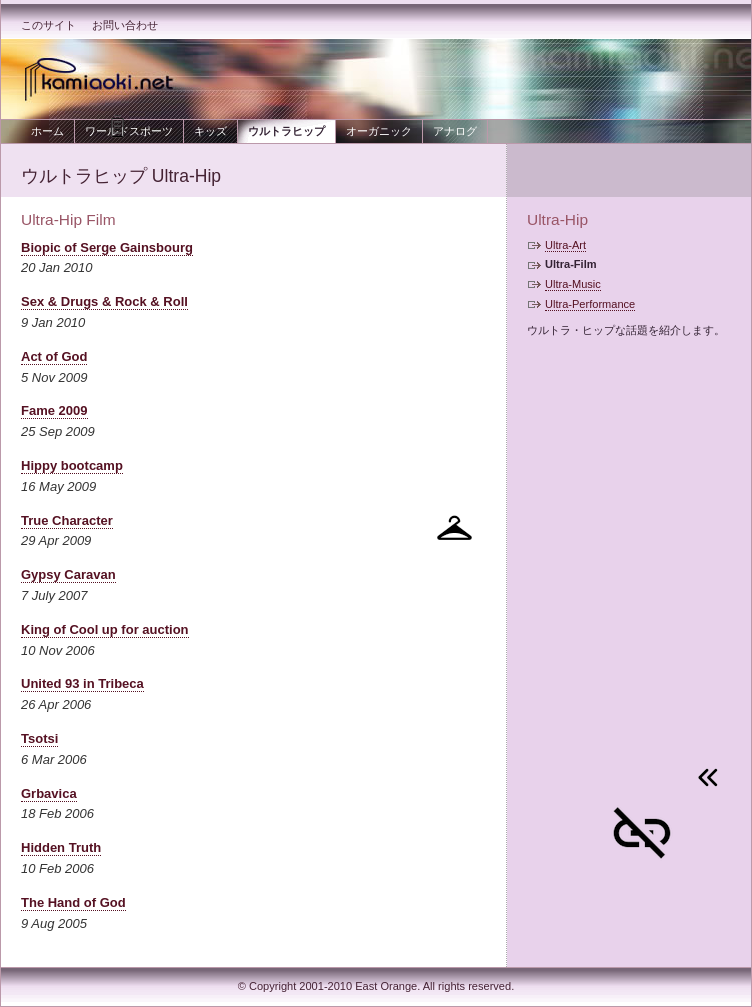  I want to click on unlink or disconnect a shared item, so click(642, 833).